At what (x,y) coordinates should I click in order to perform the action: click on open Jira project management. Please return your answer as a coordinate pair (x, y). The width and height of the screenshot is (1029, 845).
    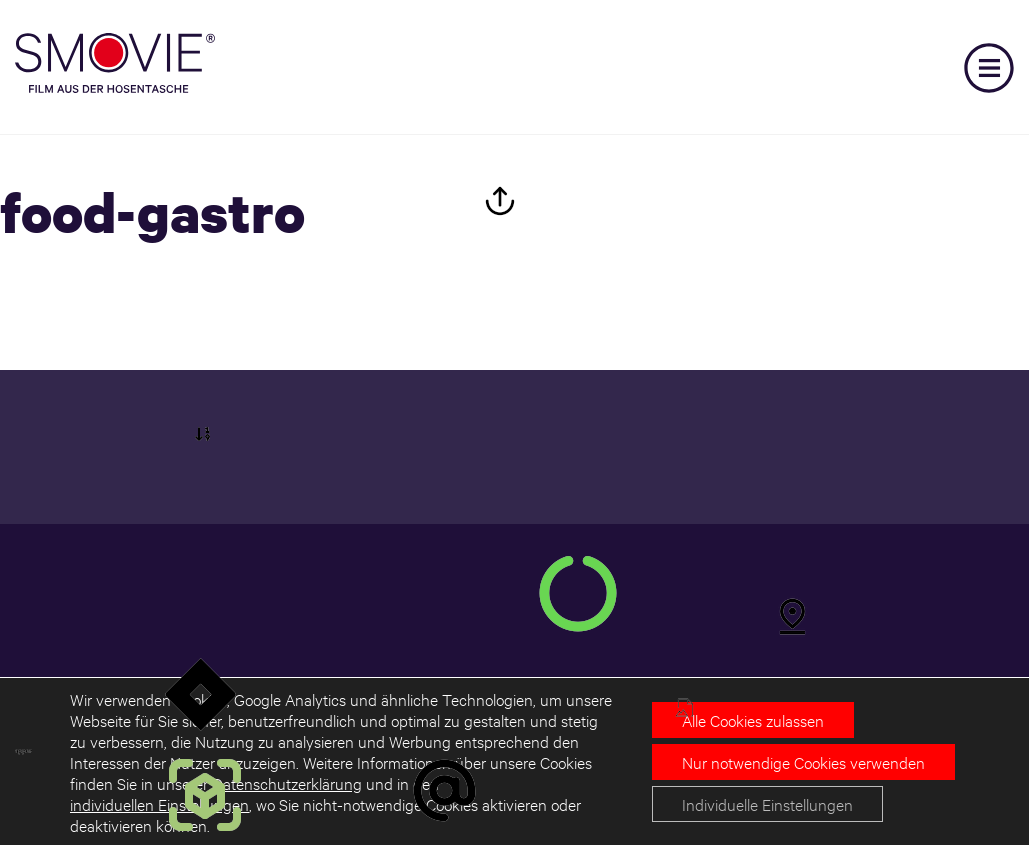
    Looking at the image, I should click on (200, 694).